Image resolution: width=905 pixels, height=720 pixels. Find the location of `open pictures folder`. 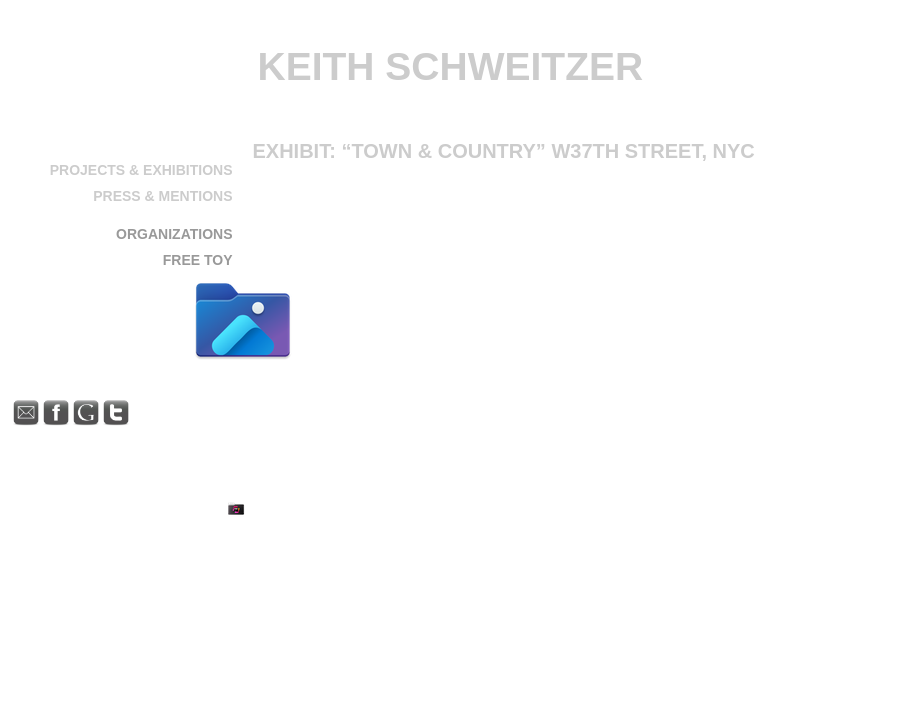

open pictures folder is located at coordinates (242, 322).